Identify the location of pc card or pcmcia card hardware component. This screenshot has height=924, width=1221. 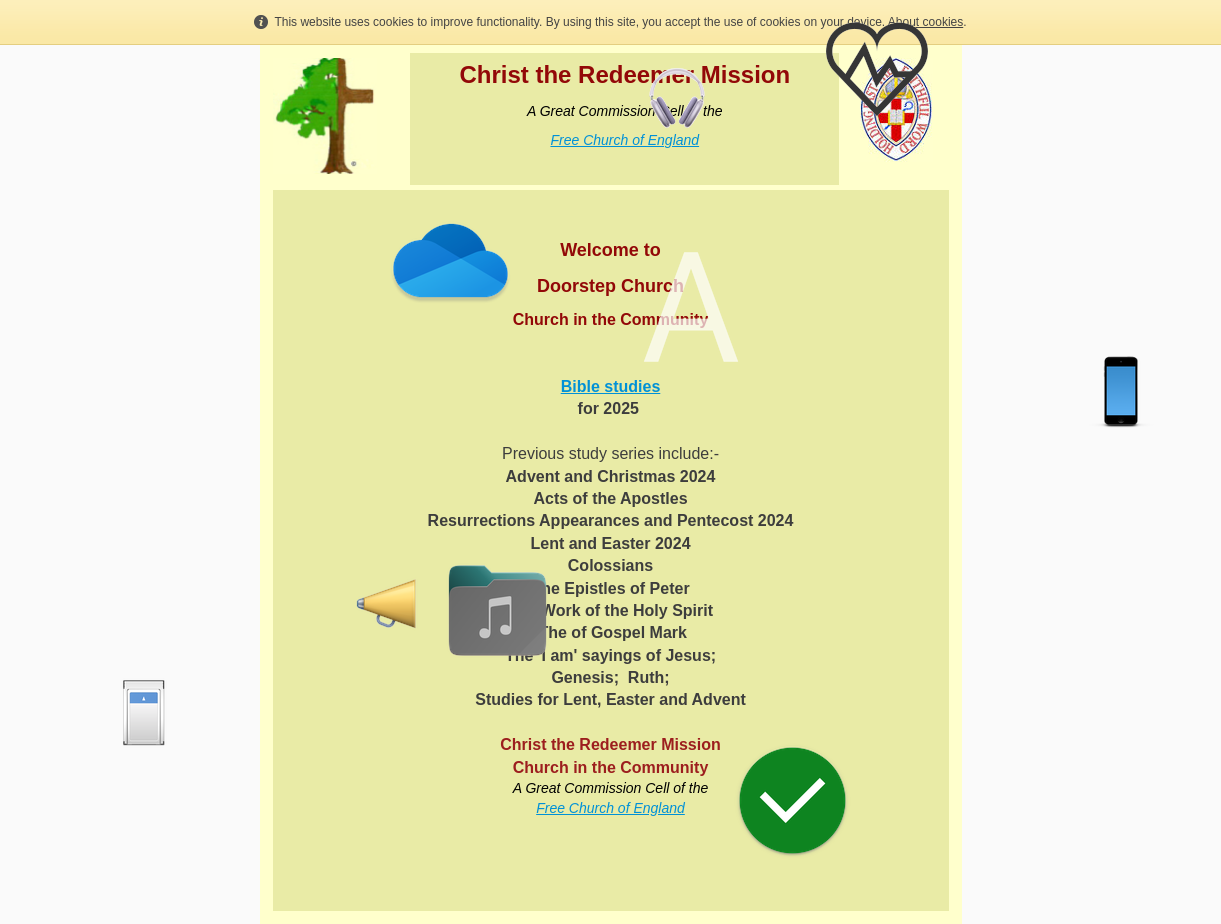
(144, 713).